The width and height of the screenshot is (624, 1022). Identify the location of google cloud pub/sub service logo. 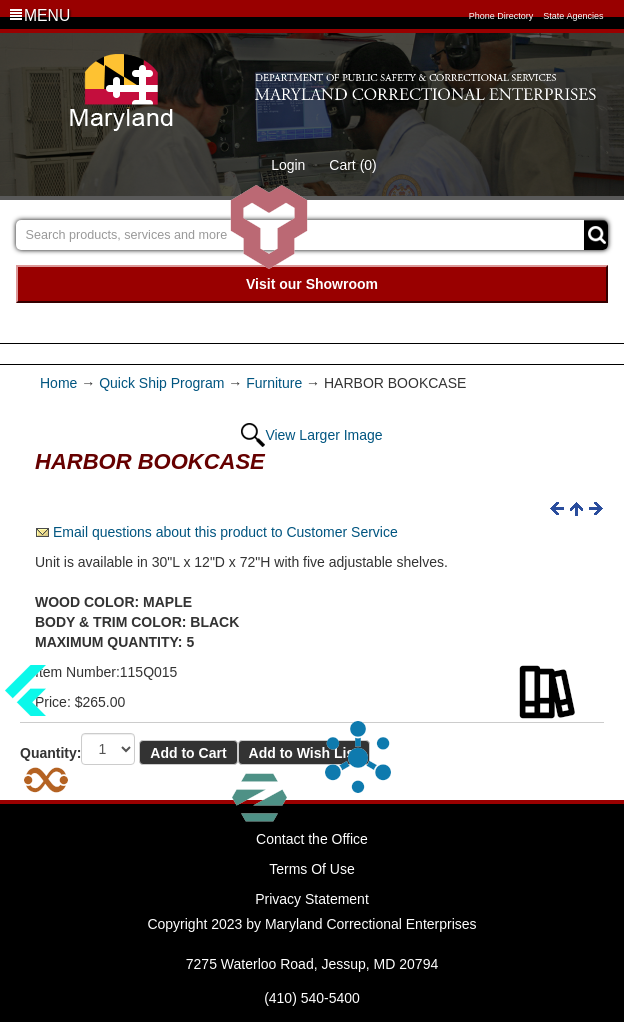
(358, 757).